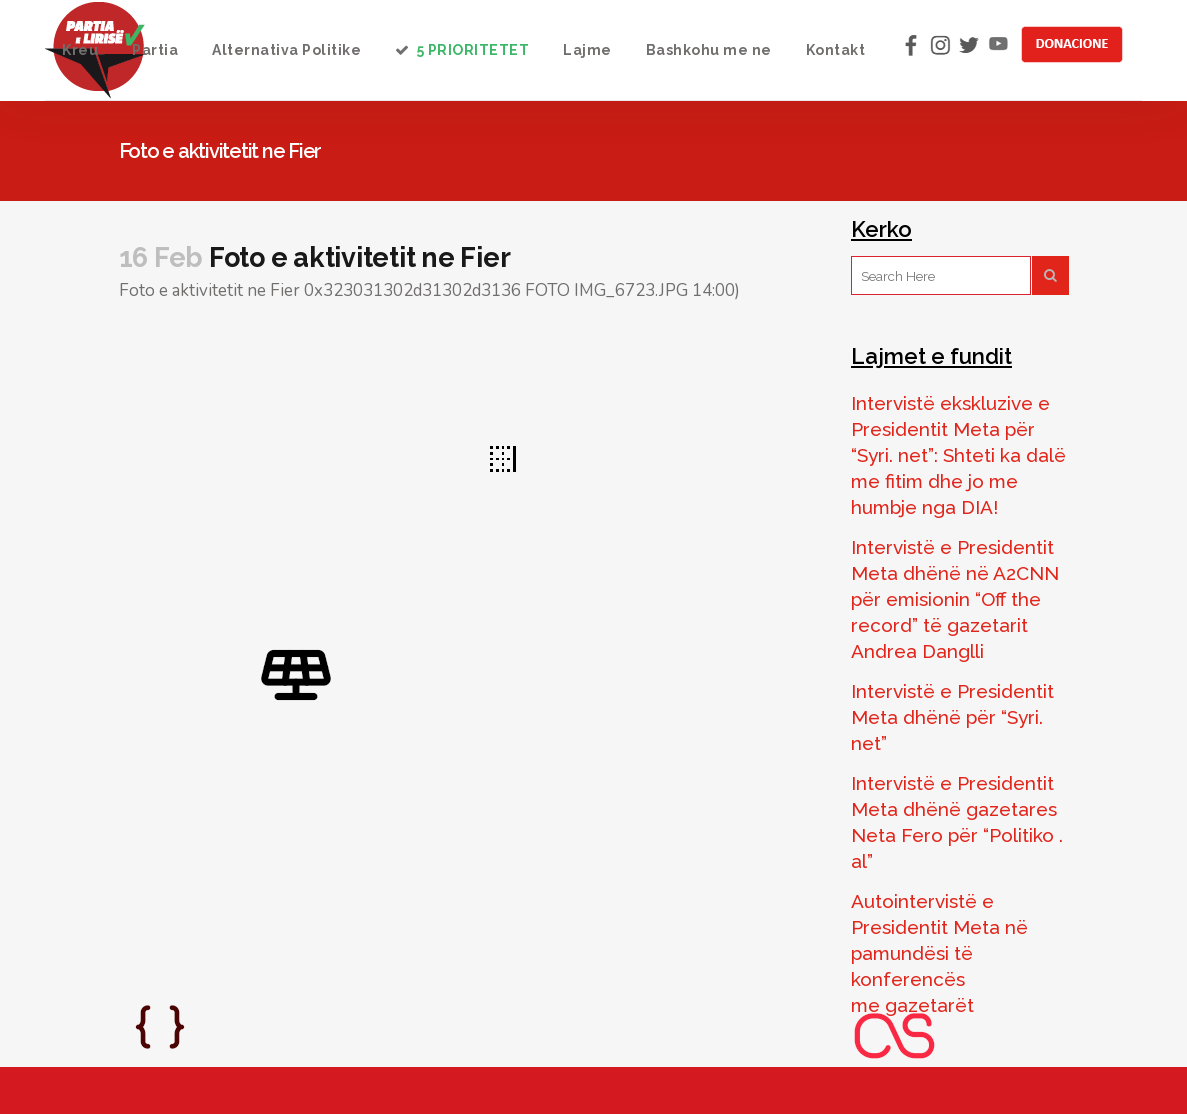 This screenshot has height=1114, width=1187. Describe the element at coordinates (503, 459) in the screenshot. I see `apply border to the right edge of a cell or selection` at that location.